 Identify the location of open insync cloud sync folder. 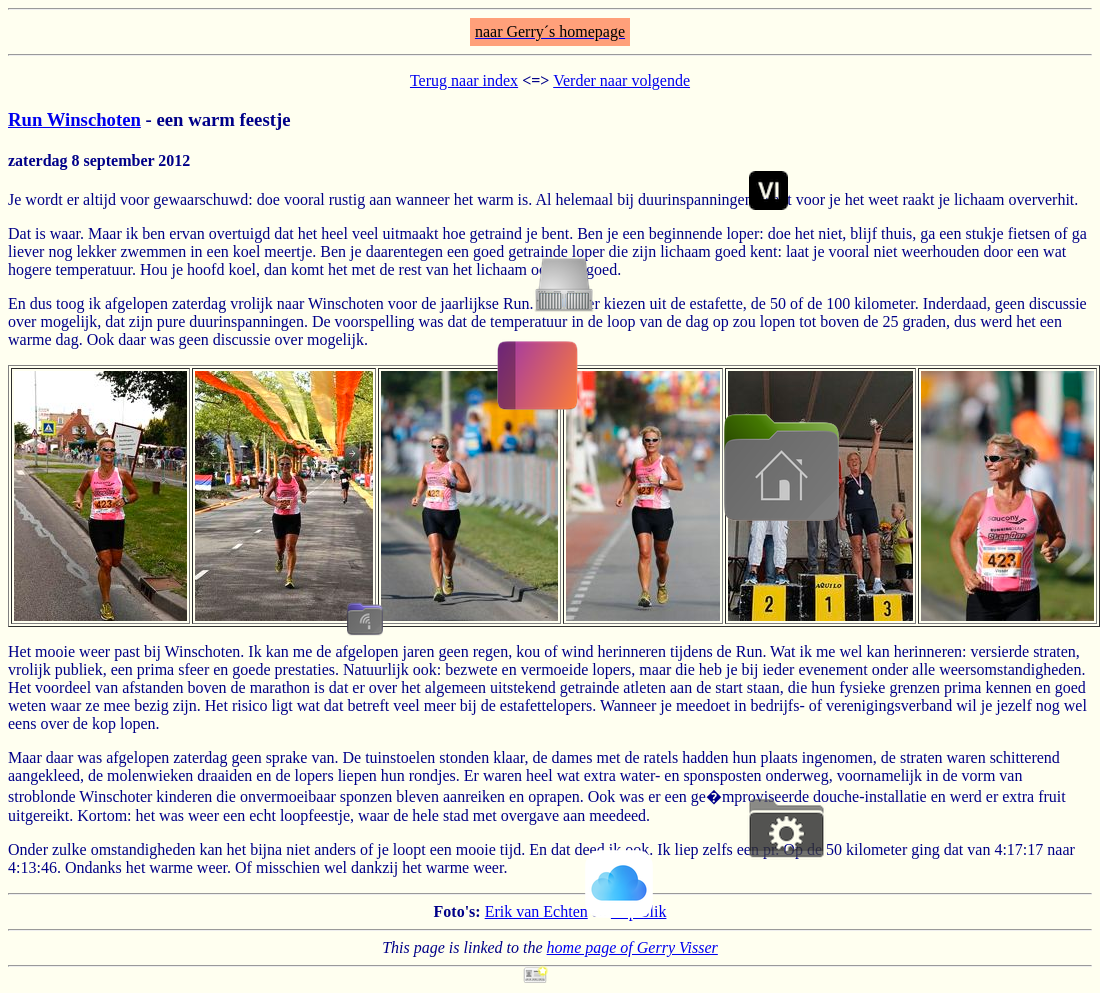
(365, 618).